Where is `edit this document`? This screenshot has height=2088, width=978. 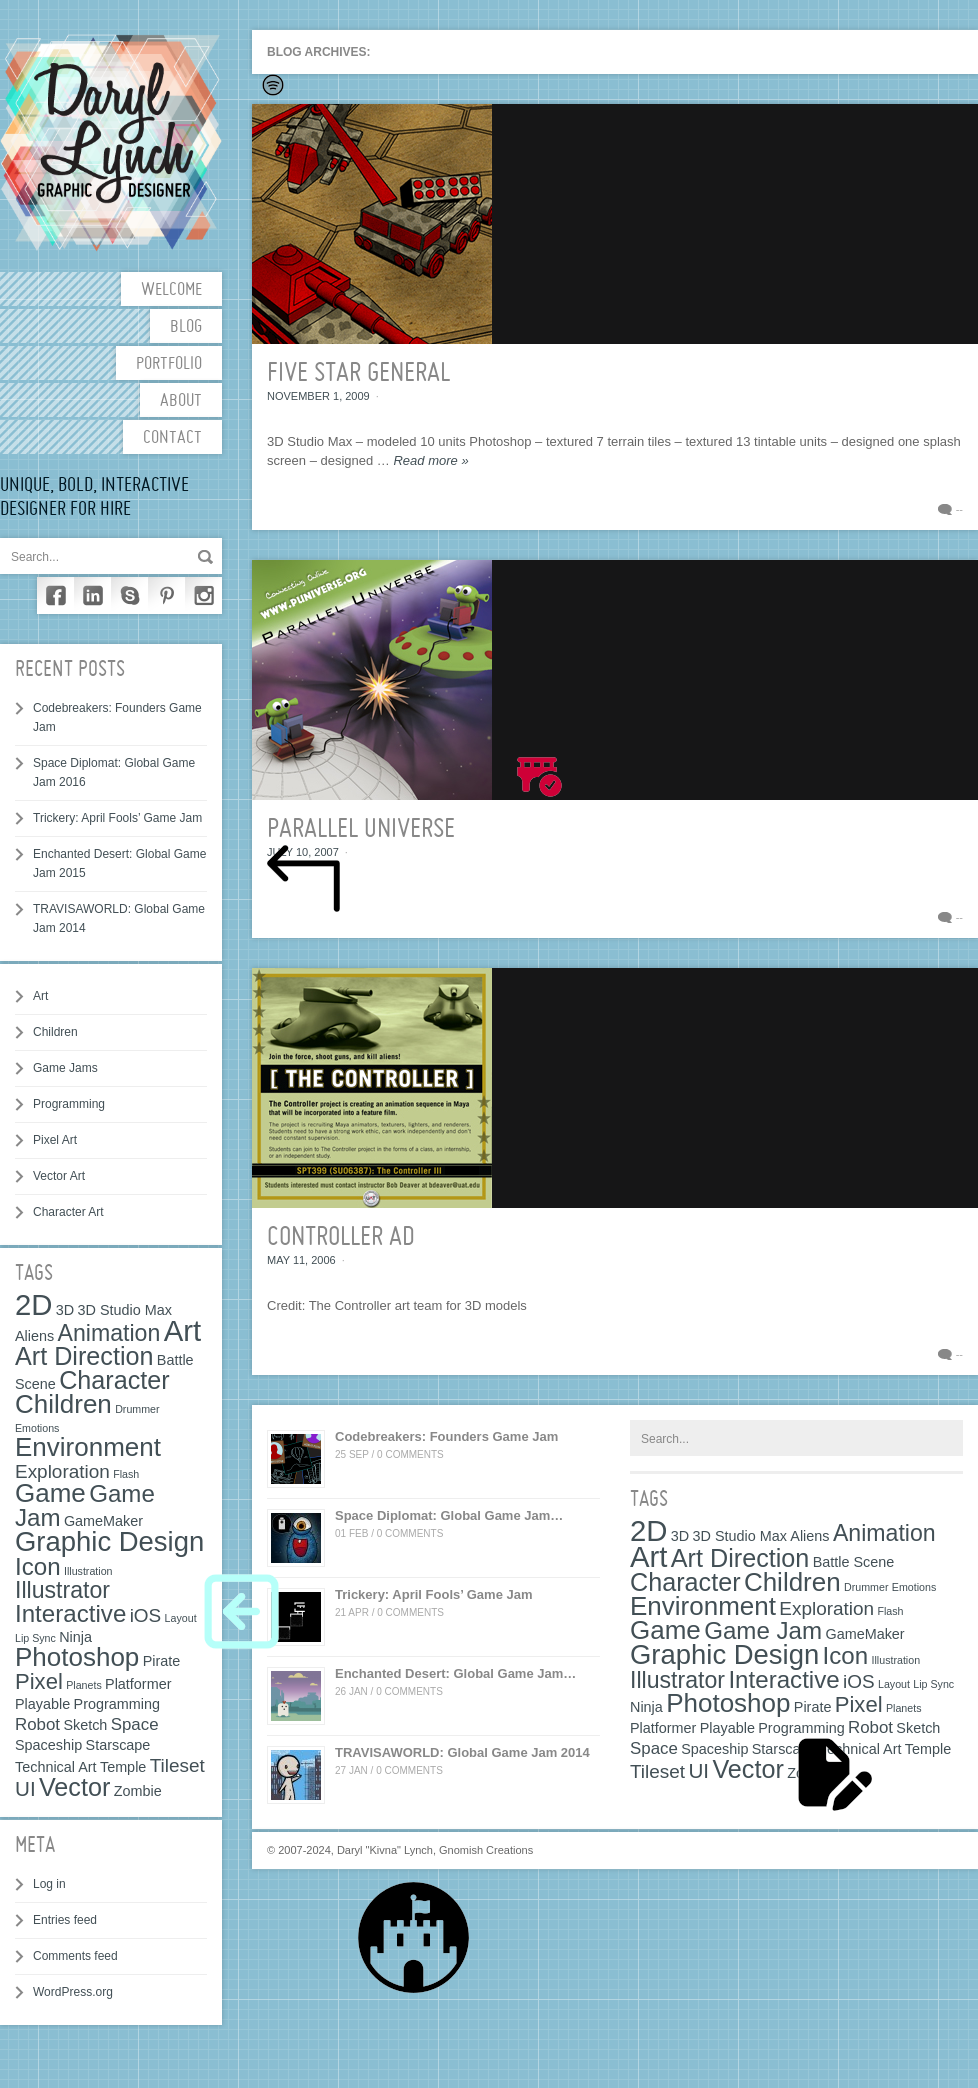
edit this document is located at coordinates (832, 1772).